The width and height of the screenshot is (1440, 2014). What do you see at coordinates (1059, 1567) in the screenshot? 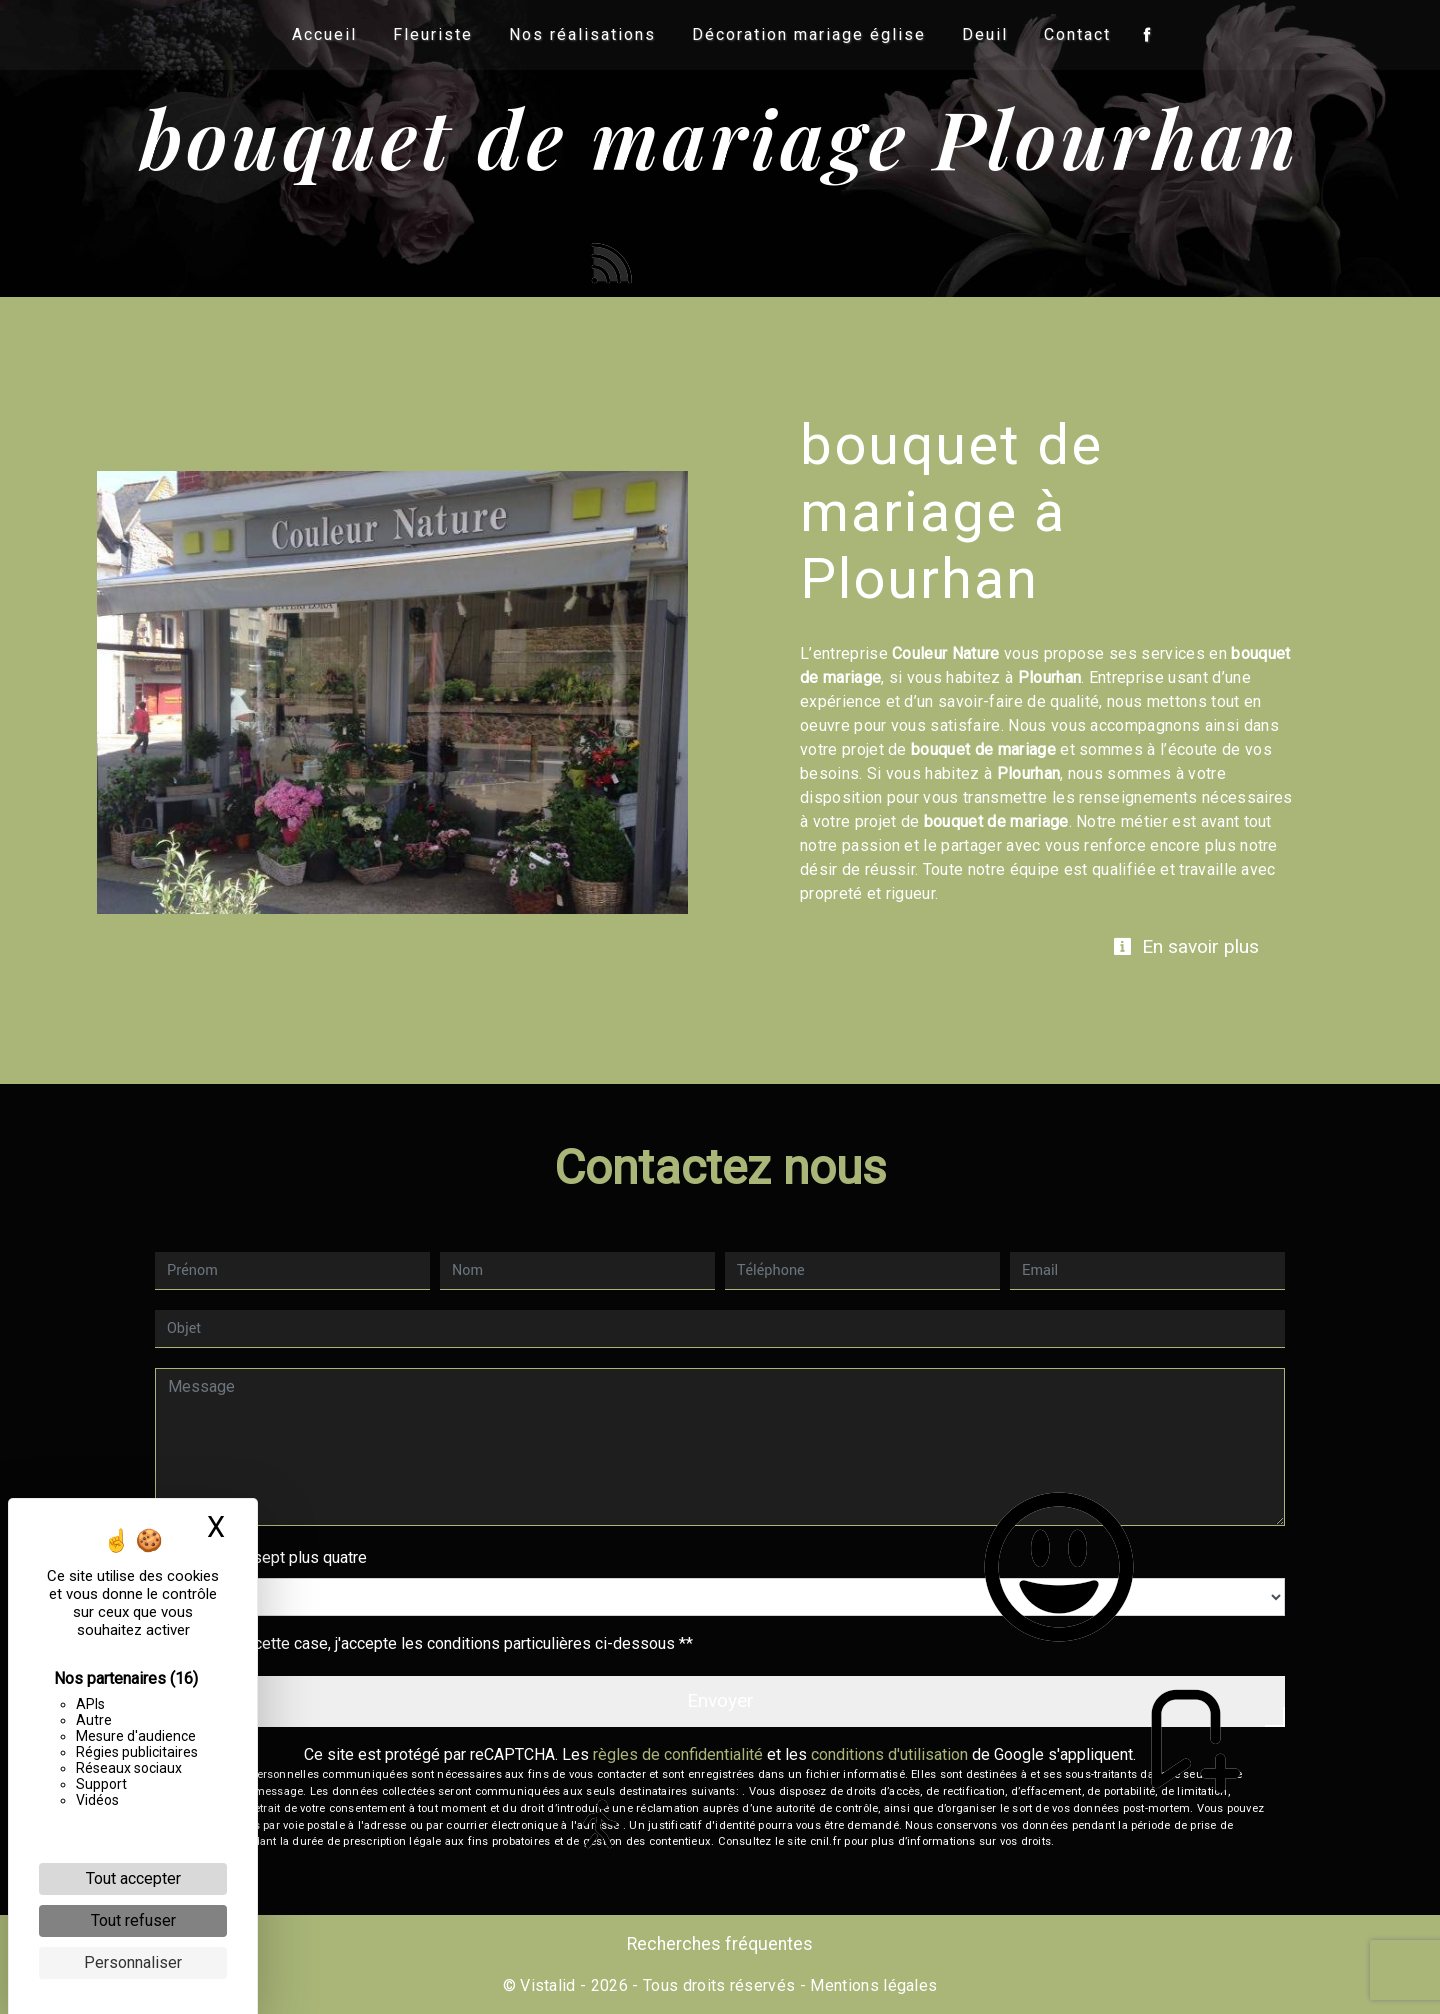
I see `insert a grinning emoji into your message` at bounding box center [1059, 1567].